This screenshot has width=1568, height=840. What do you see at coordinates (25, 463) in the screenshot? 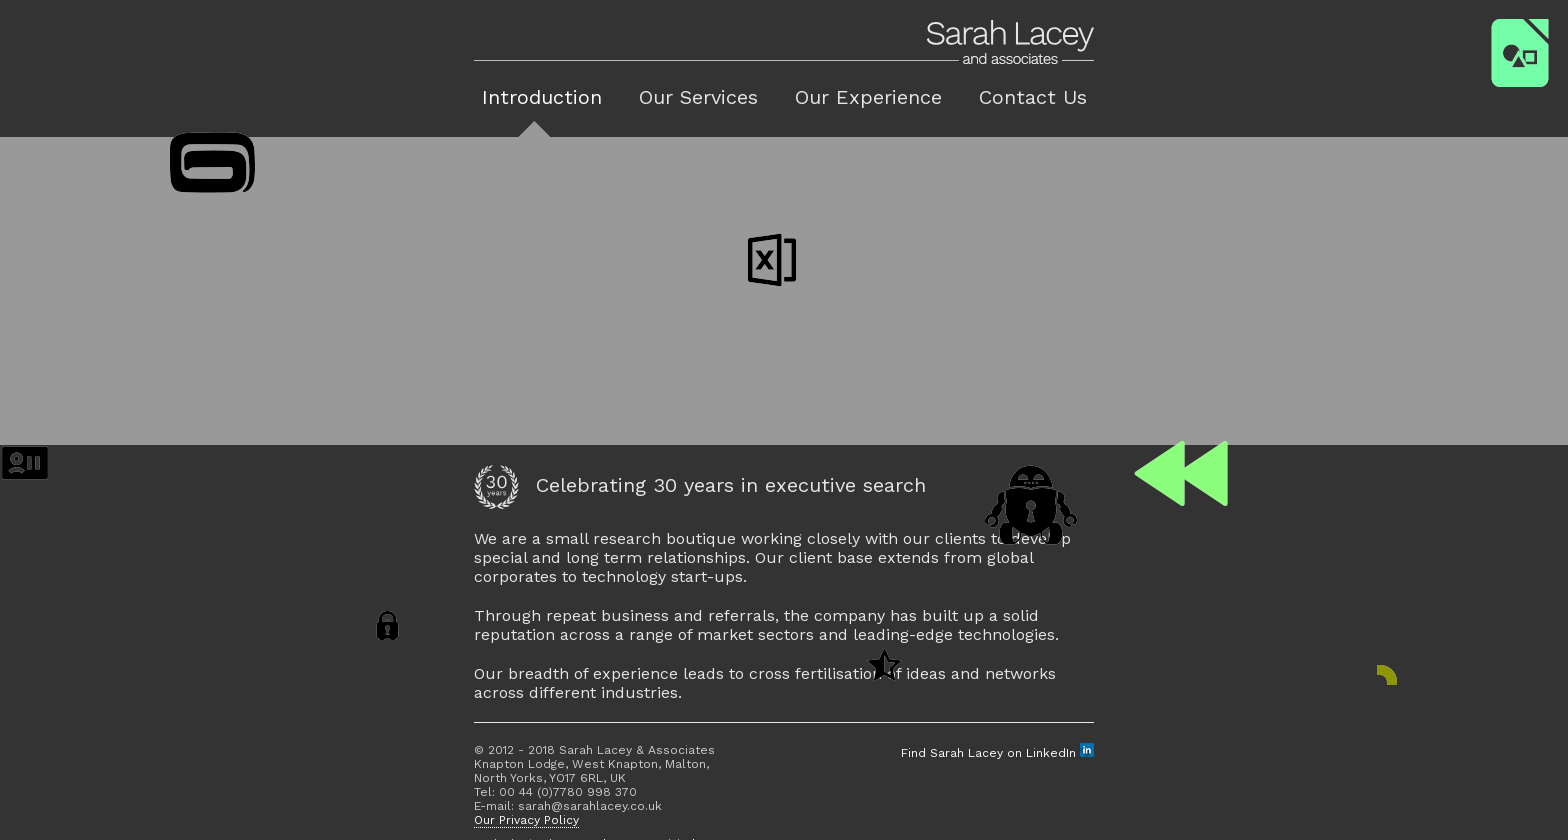
I see `indicates a pass or credential is pending approval` at bounding box center [25, 463].